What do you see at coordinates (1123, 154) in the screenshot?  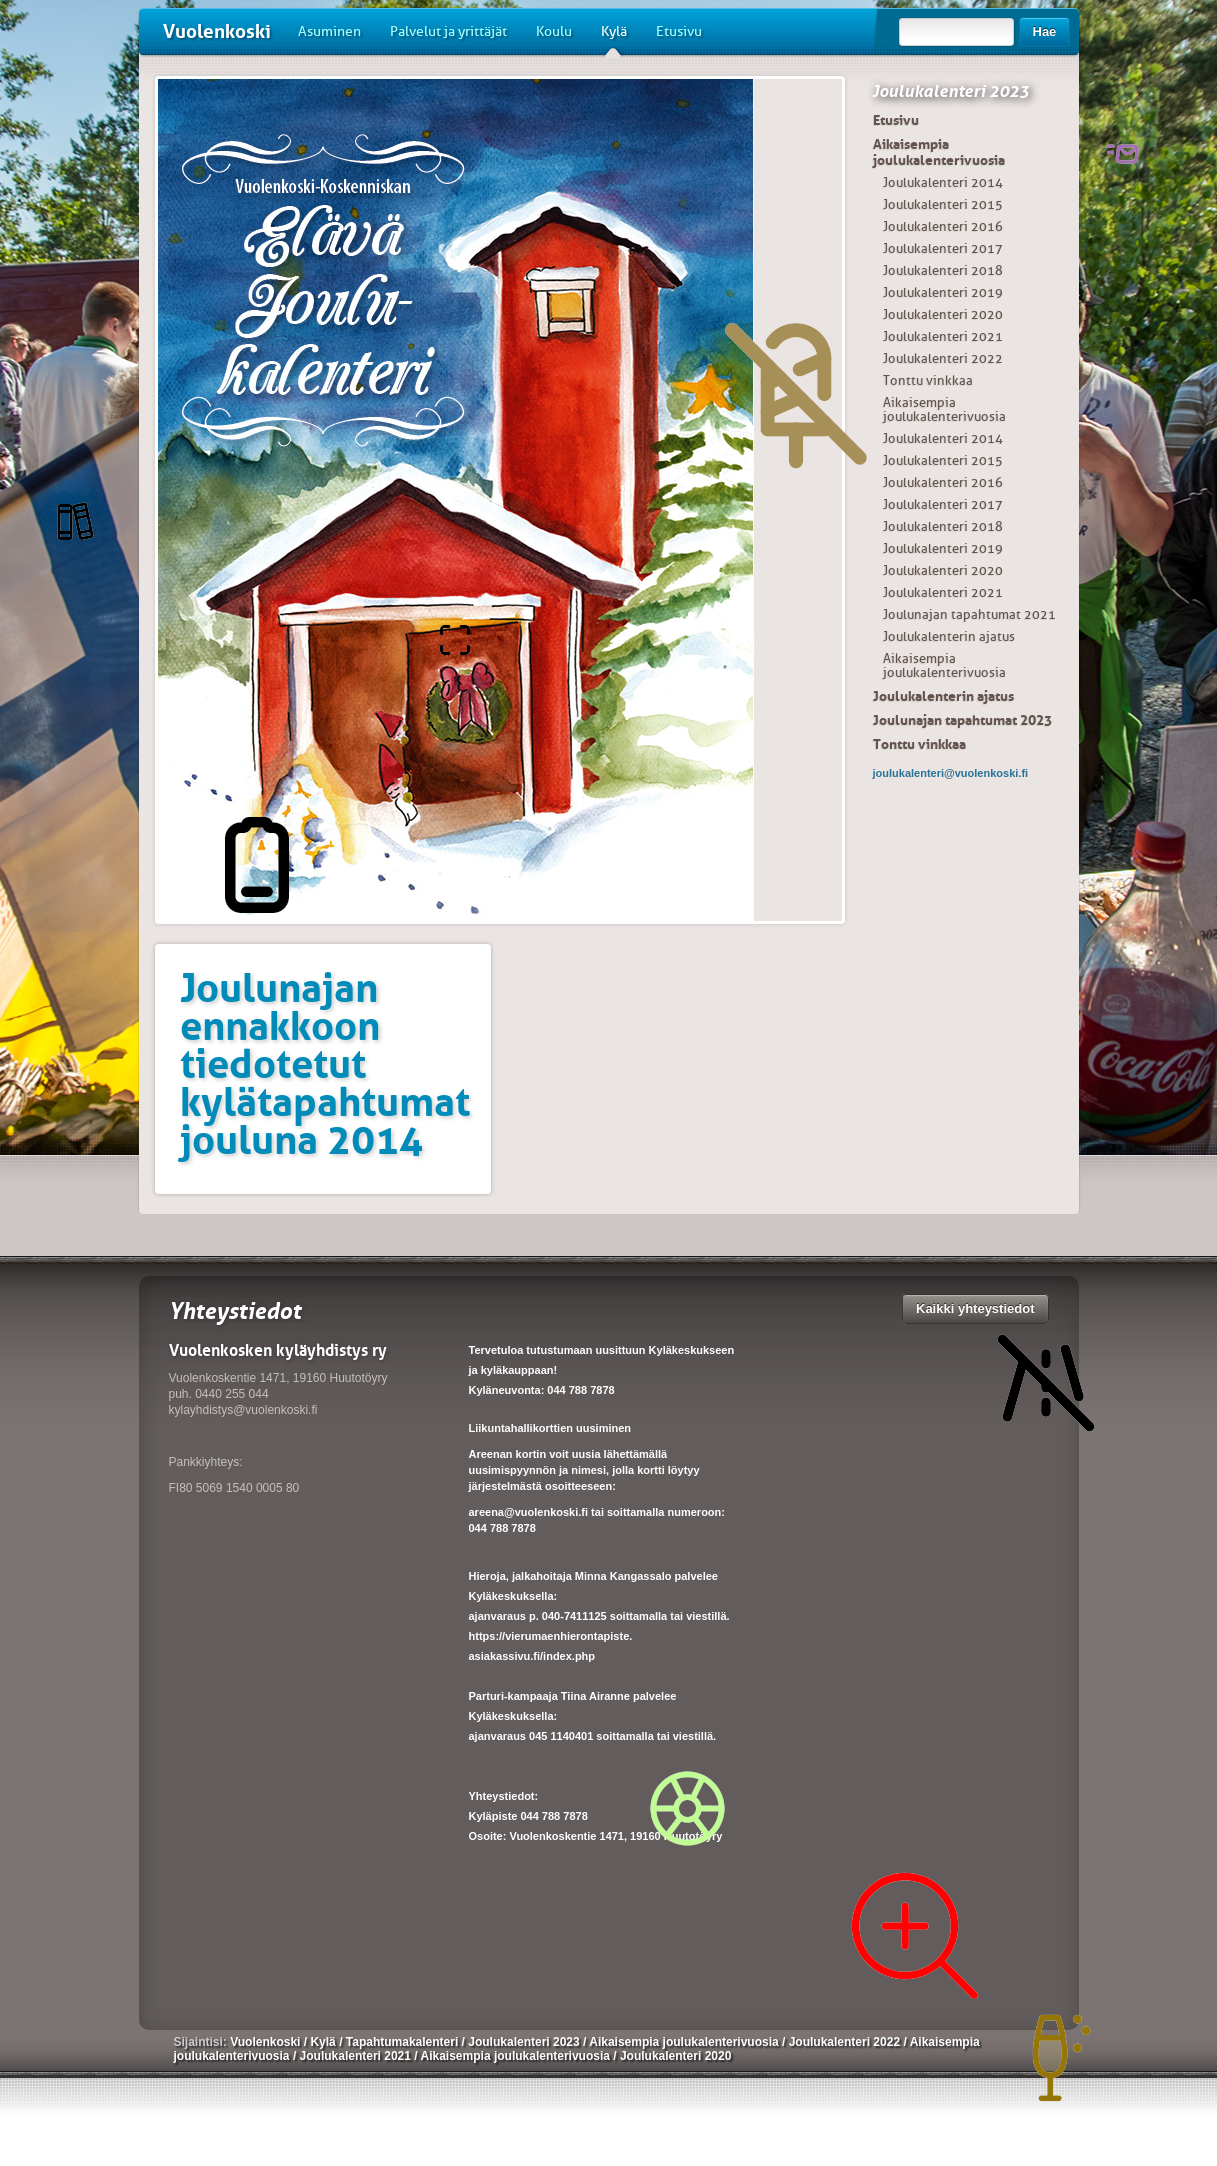 I see `send message quickly` at bounding box center [1123, 154].